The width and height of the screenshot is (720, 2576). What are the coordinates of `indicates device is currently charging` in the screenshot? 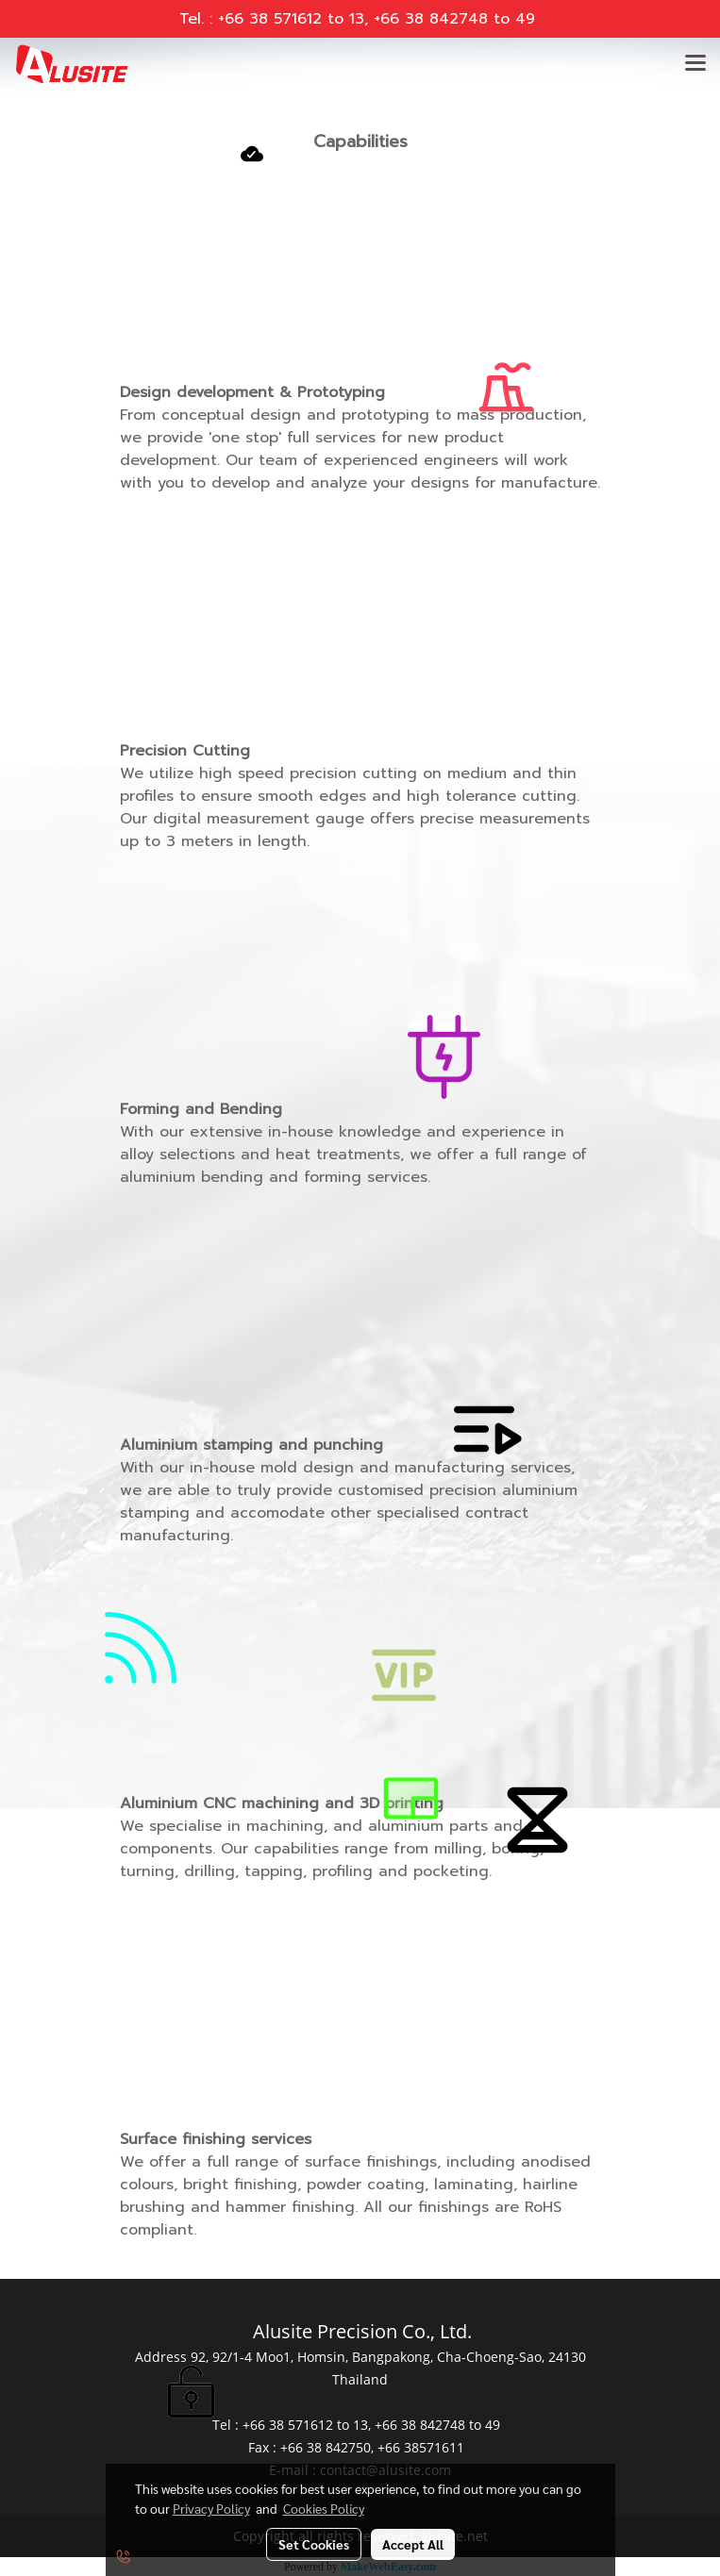 It's located at (444, 1056).